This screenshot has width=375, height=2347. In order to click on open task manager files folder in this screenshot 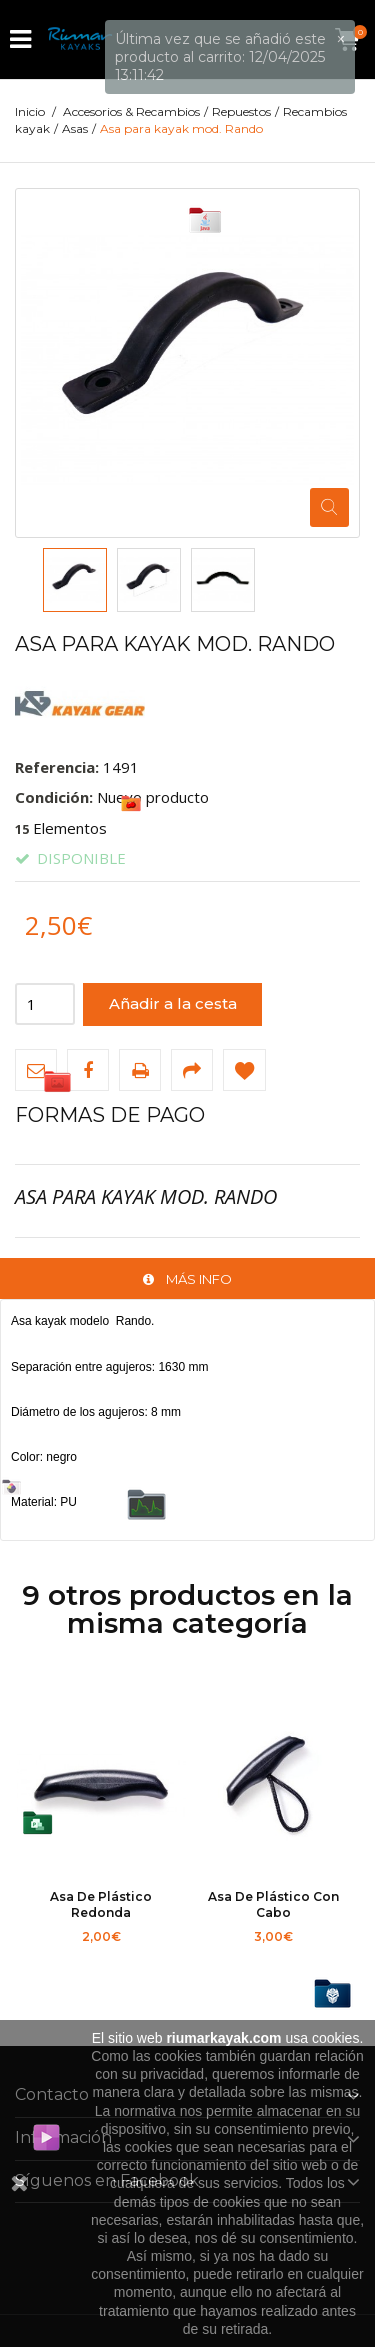, I will do `click(146, 1505)`.